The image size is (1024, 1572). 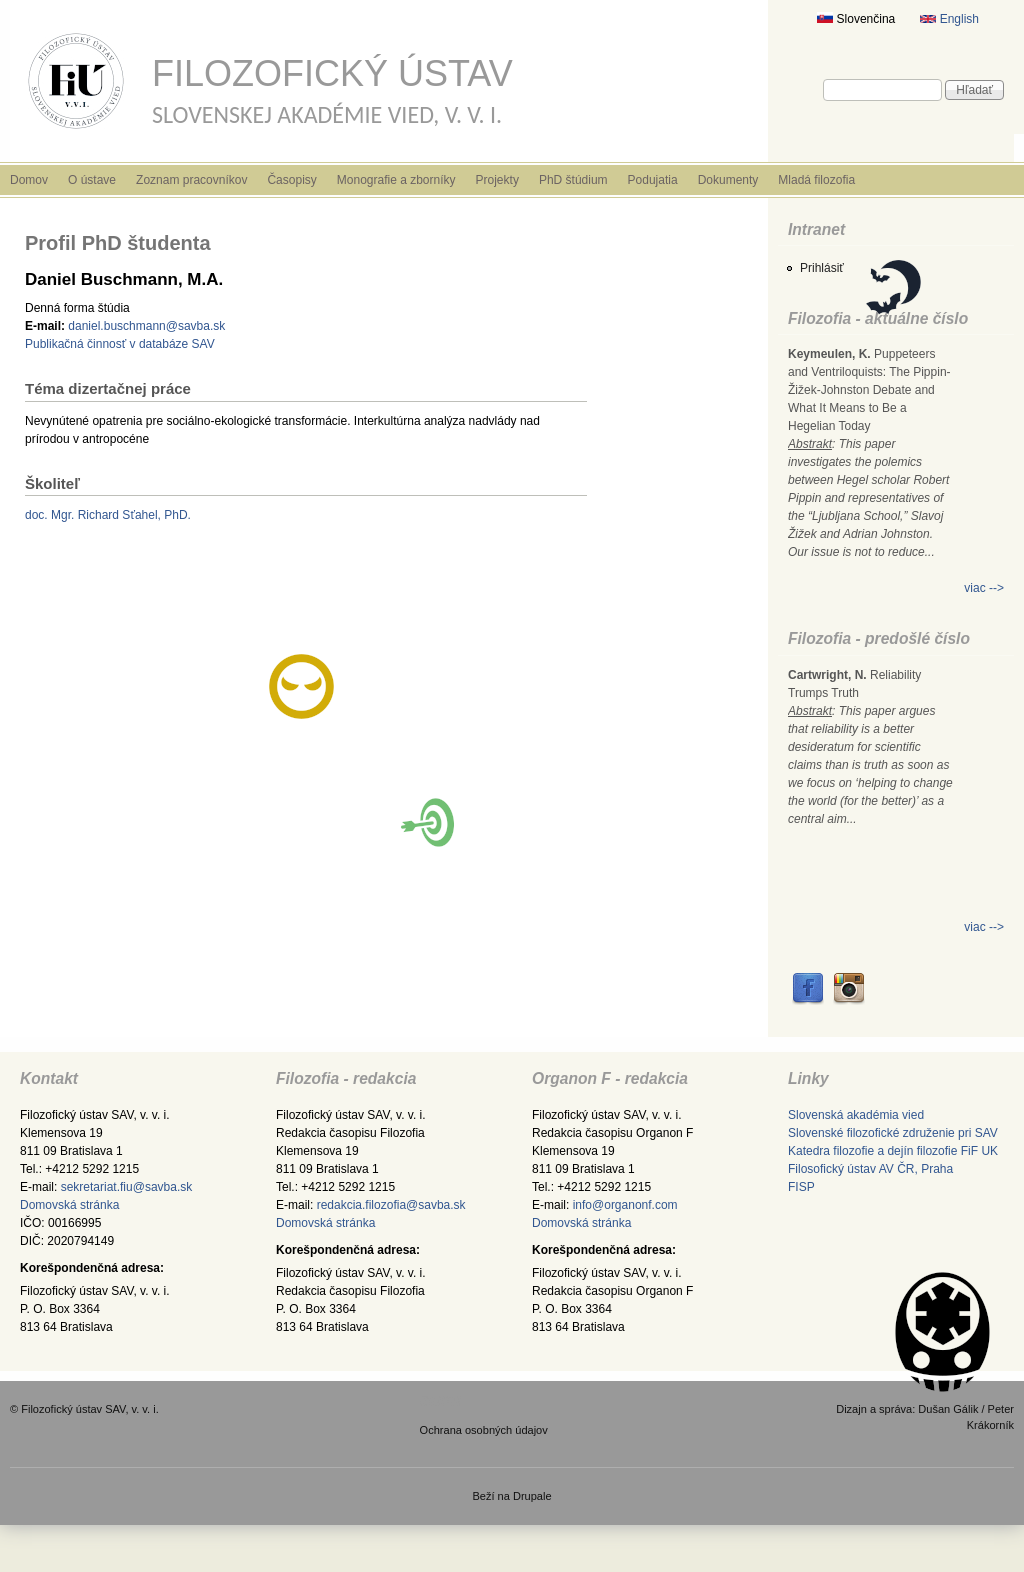 I want to click on indicates a freeze or stun status effect in gameplay, so click(x=943, y=1332).